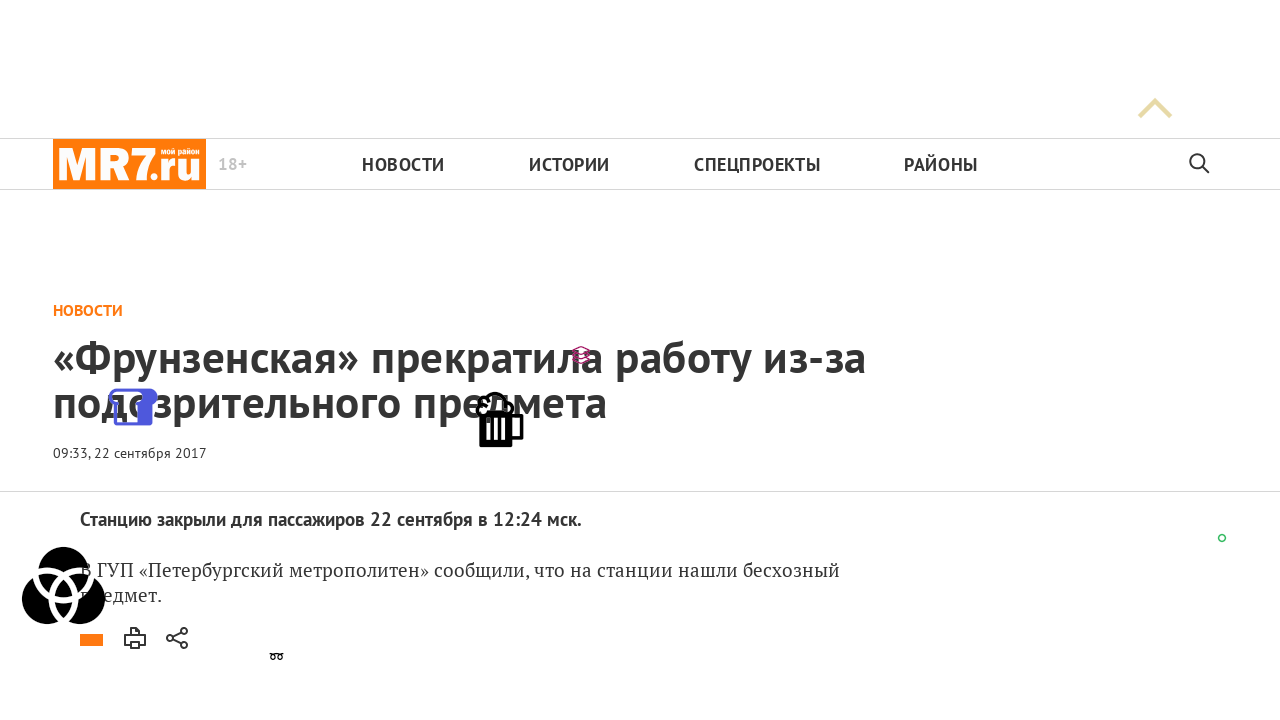 The image size is (1280, 720). I want to click on view nearby bars or pubs, so click(499, 419).